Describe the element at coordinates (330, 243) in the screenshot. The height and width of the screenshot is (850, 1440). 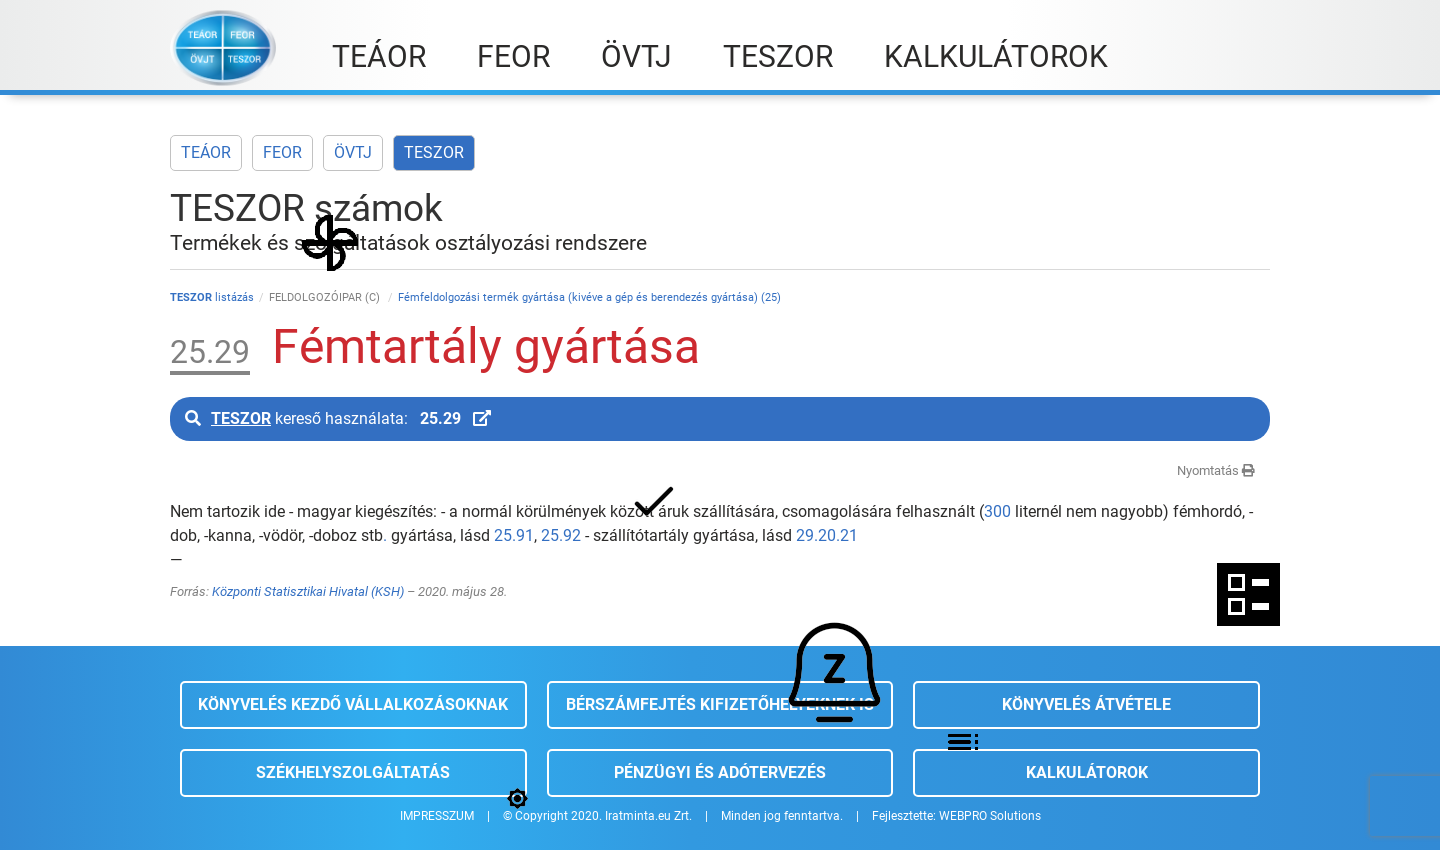
I see `access toys or games category` at that location.